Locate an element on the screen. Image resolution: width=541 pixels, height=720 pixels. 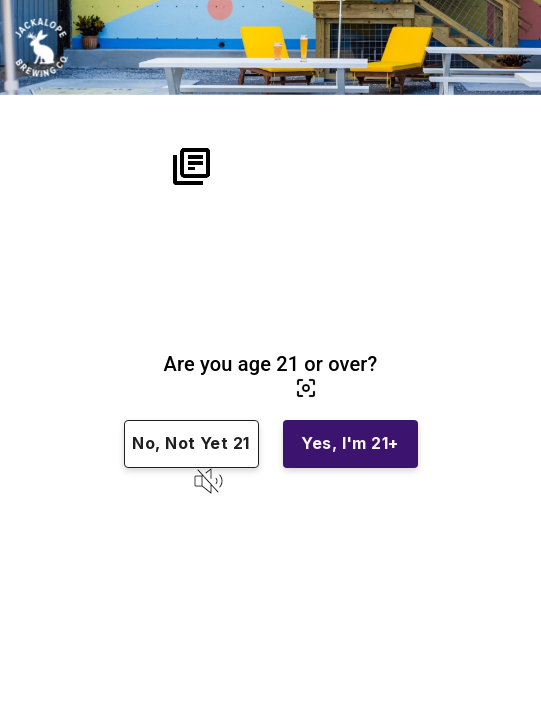
center focus on camera viewfinder is located at coordinates (306, 388).